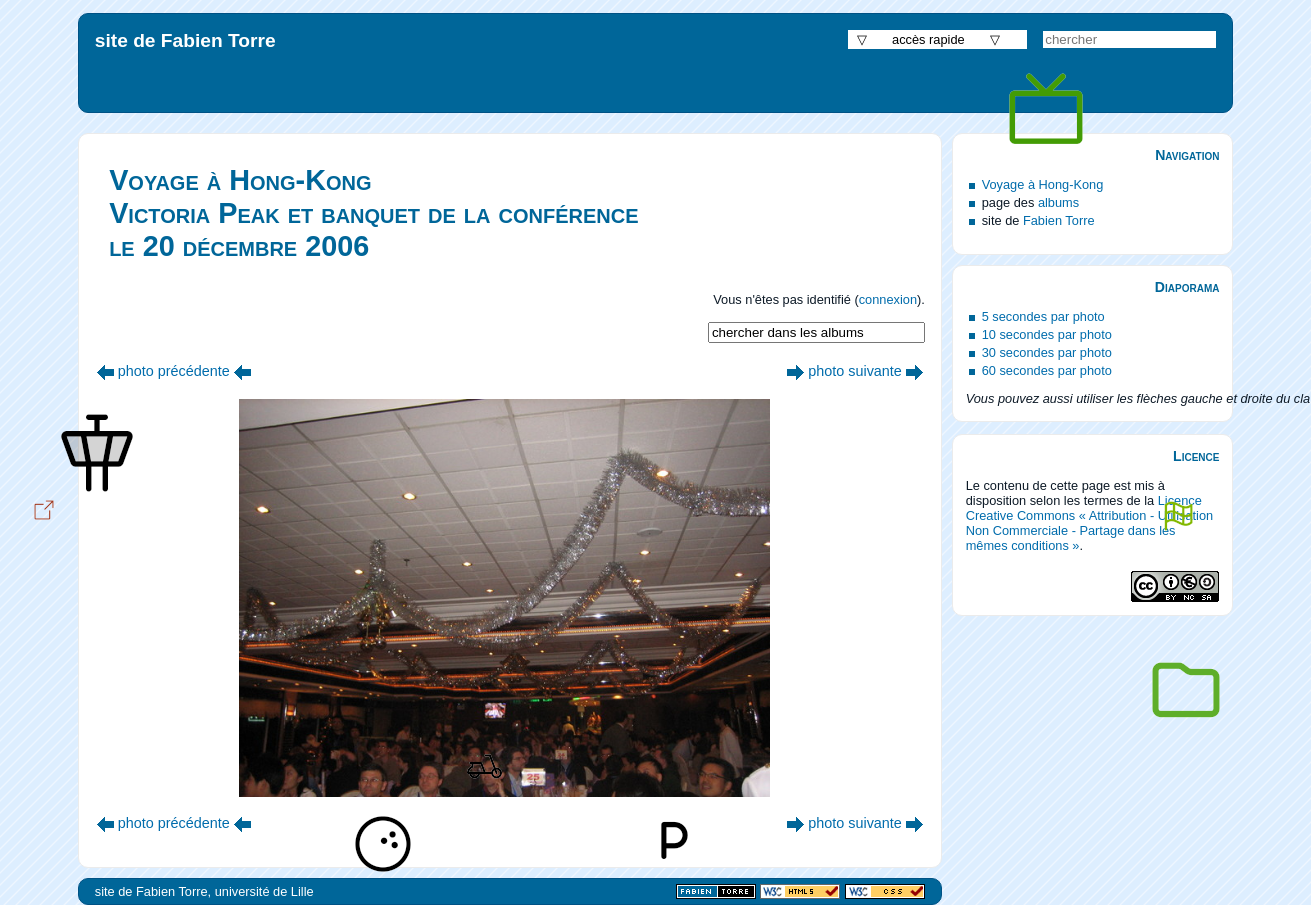 The width and height of the screenshot is (1311, 905). Describe the element at coordinates (44, 510) in the screenshot. I see `open link in a new window or tab` at that location.